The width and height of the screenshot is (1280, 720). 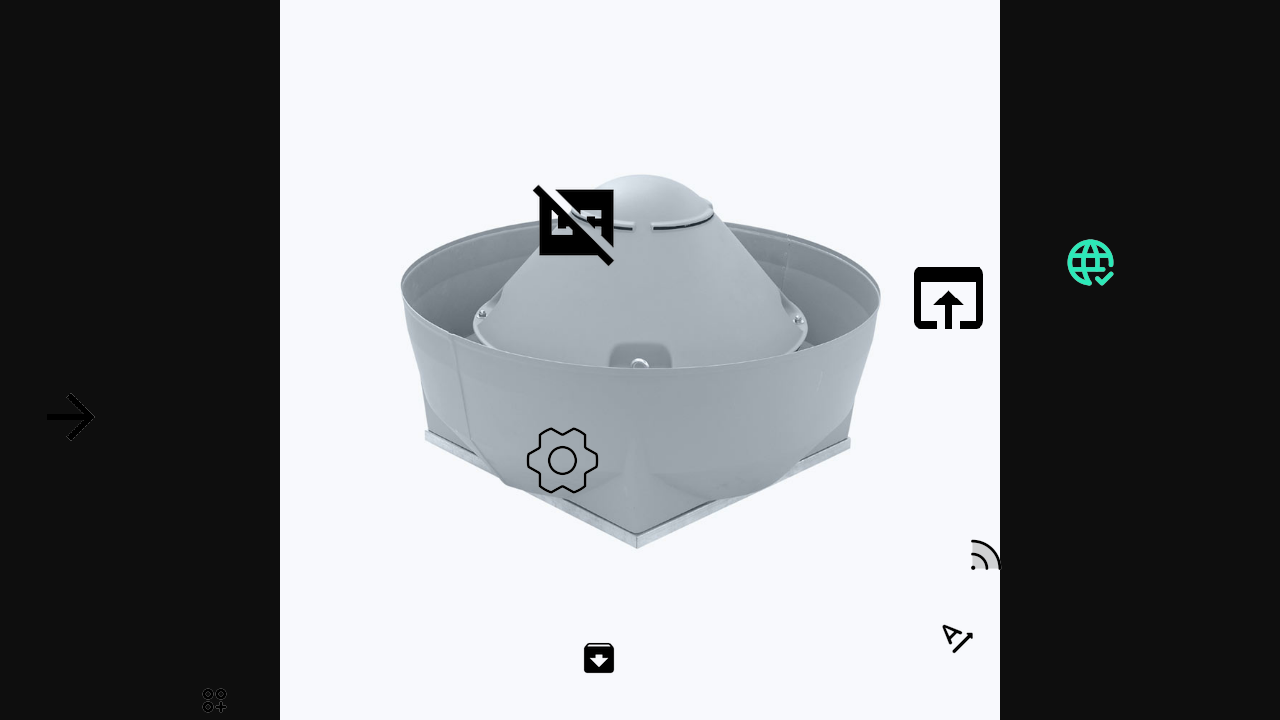 What do you see at coordinates (576, 222) in the screenshot?
I see `closed captions are disabled` at bounding box center [576, 222].